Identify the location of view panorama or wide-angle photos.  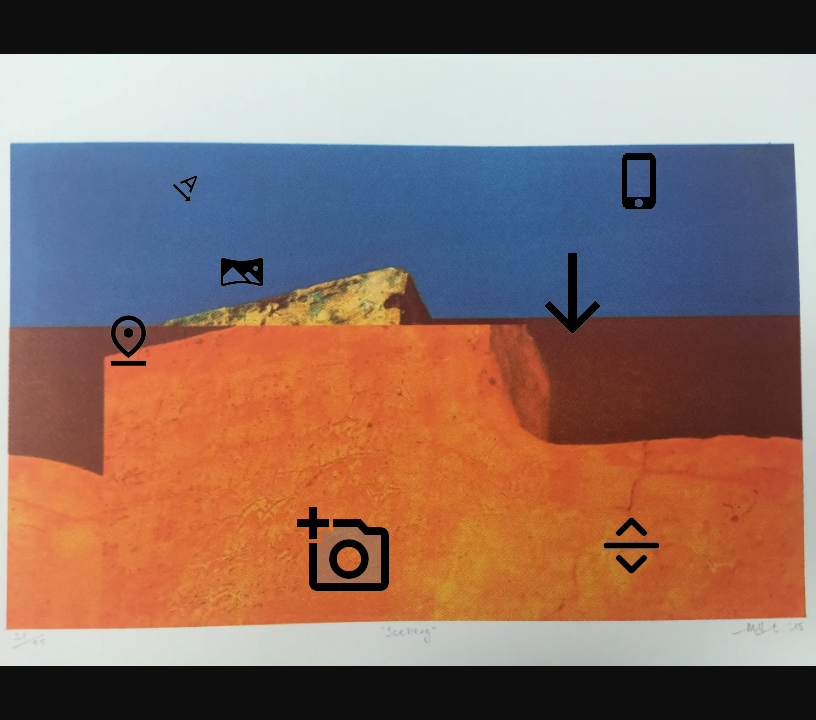
(242, 272).